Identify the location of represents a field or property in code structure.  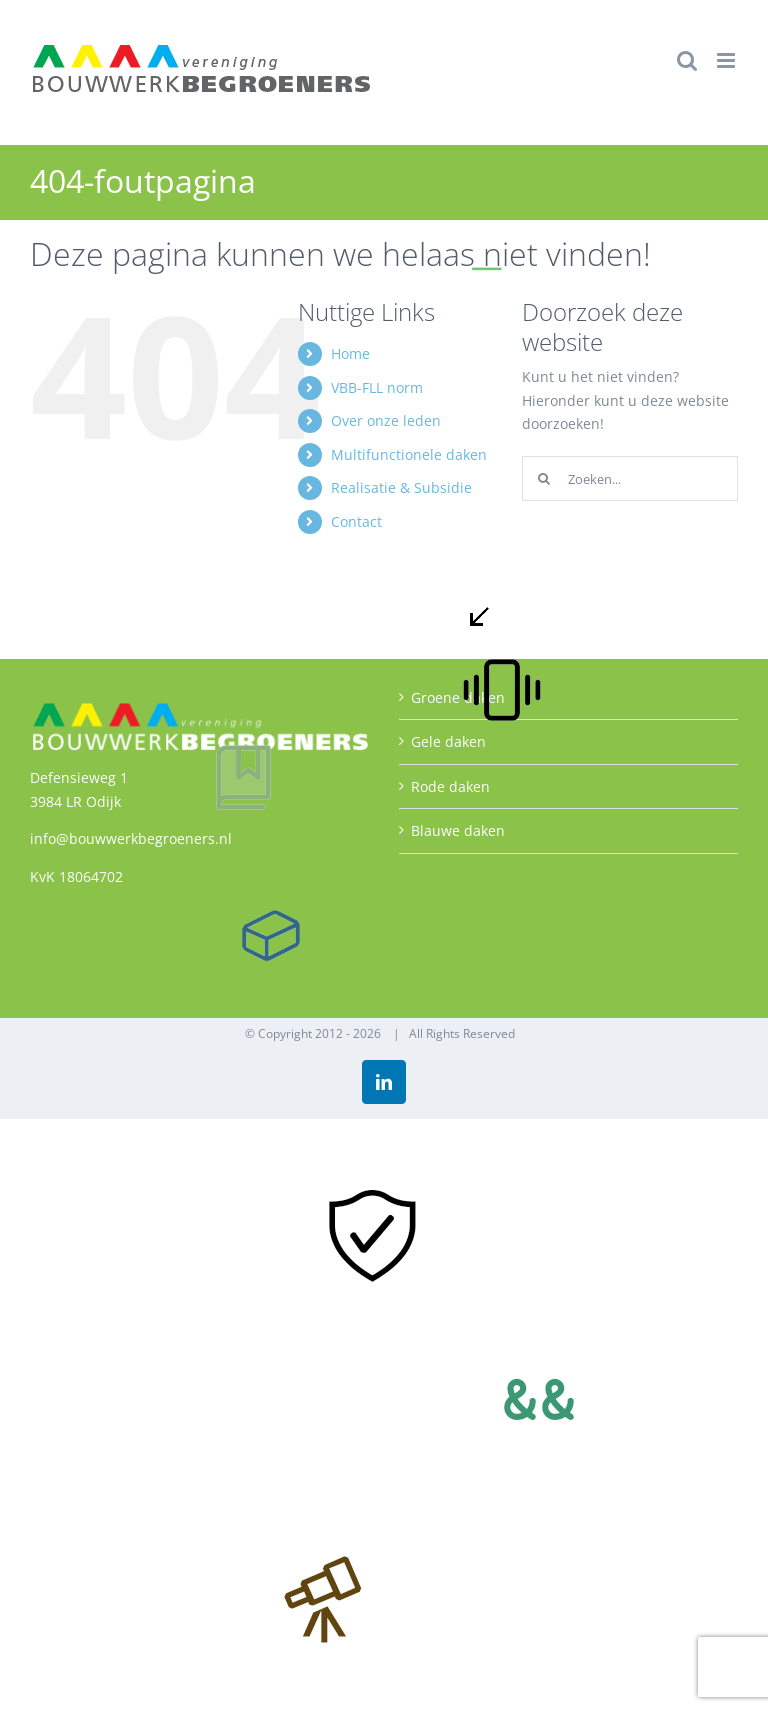
(271, 935).